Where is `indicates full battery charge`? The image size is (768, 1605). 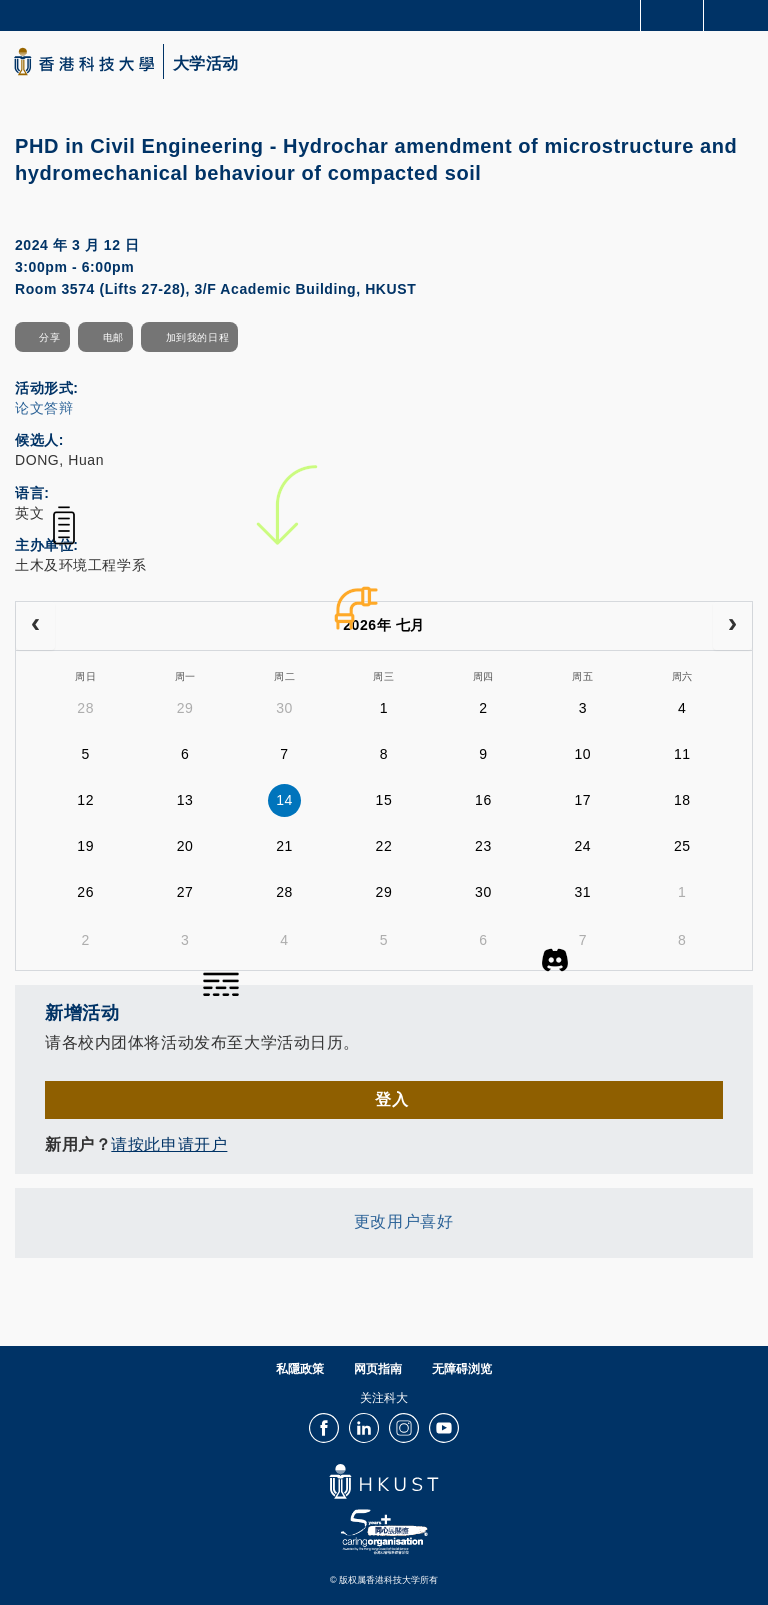 indicates full battery charge is located at coordinates (64, 526).